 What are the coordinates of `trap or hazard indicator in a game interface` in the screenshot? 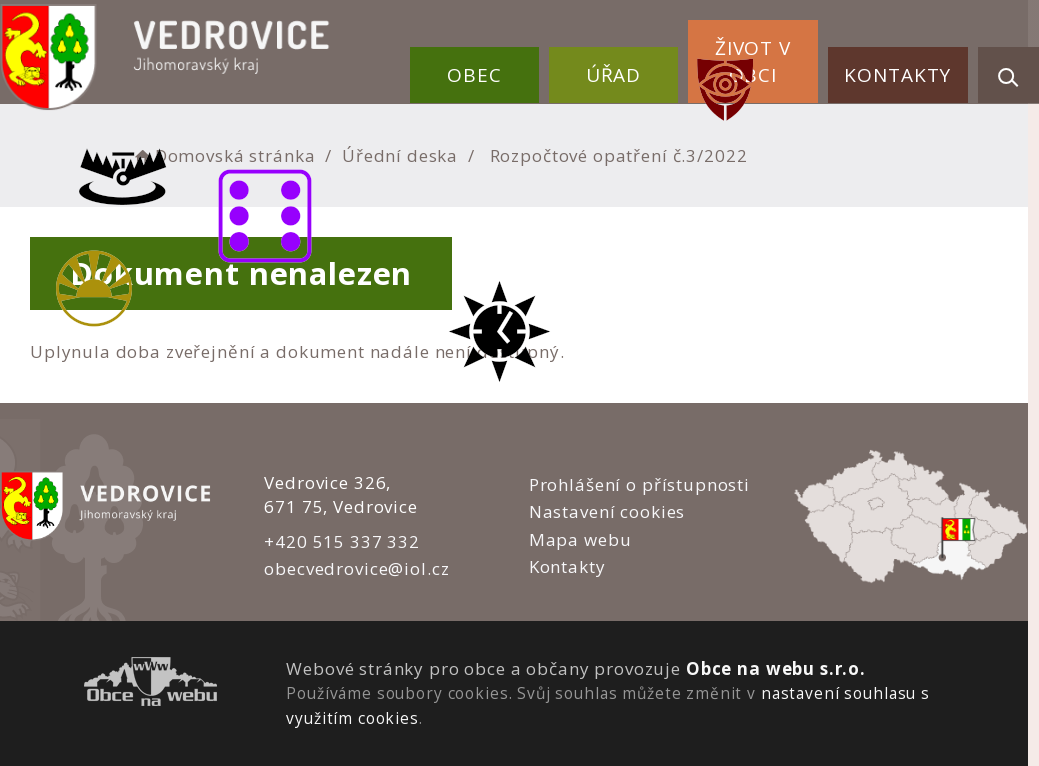 It's located at (122, 166).